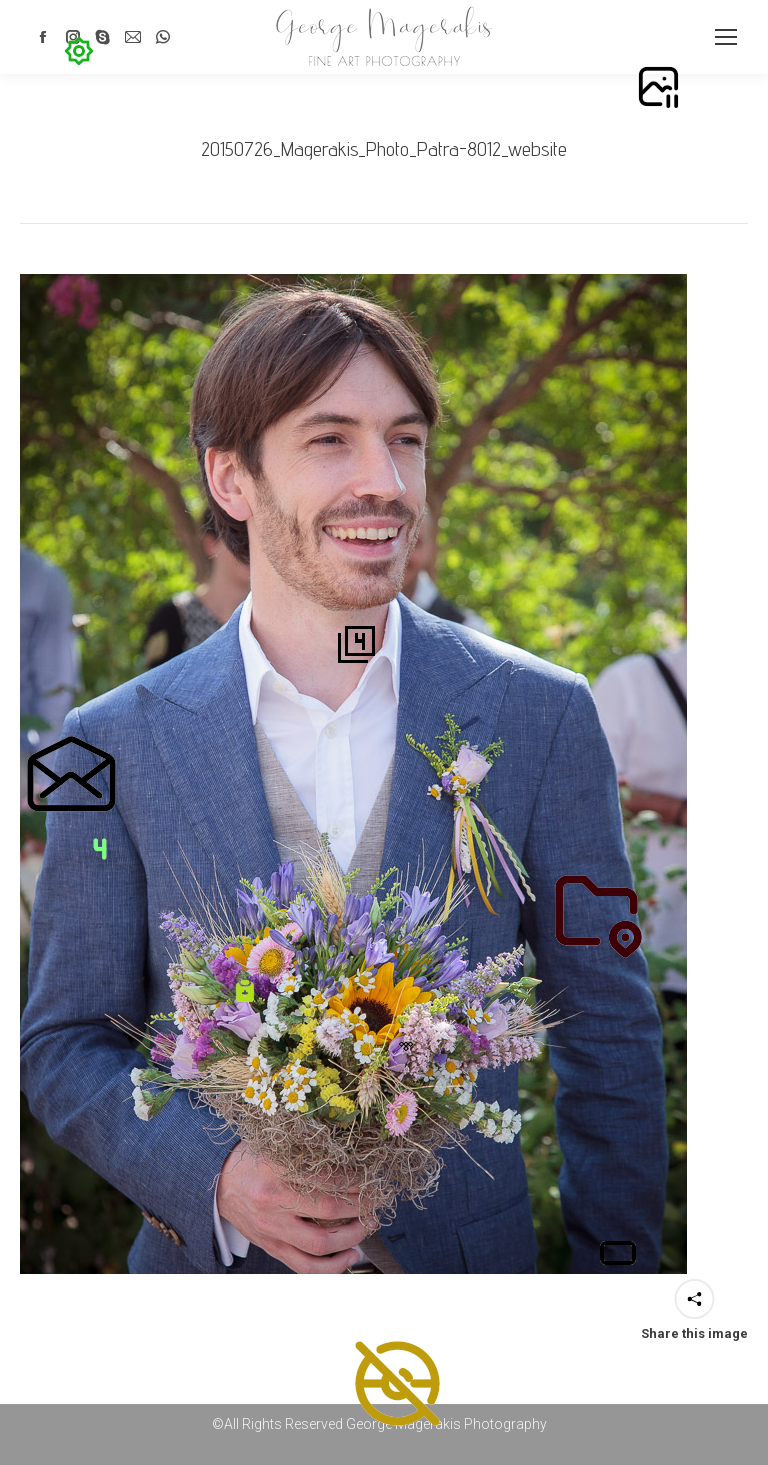 This screenshot has height=1465, width=768. I want to click on add new item to clipboard, so click(245, 991).